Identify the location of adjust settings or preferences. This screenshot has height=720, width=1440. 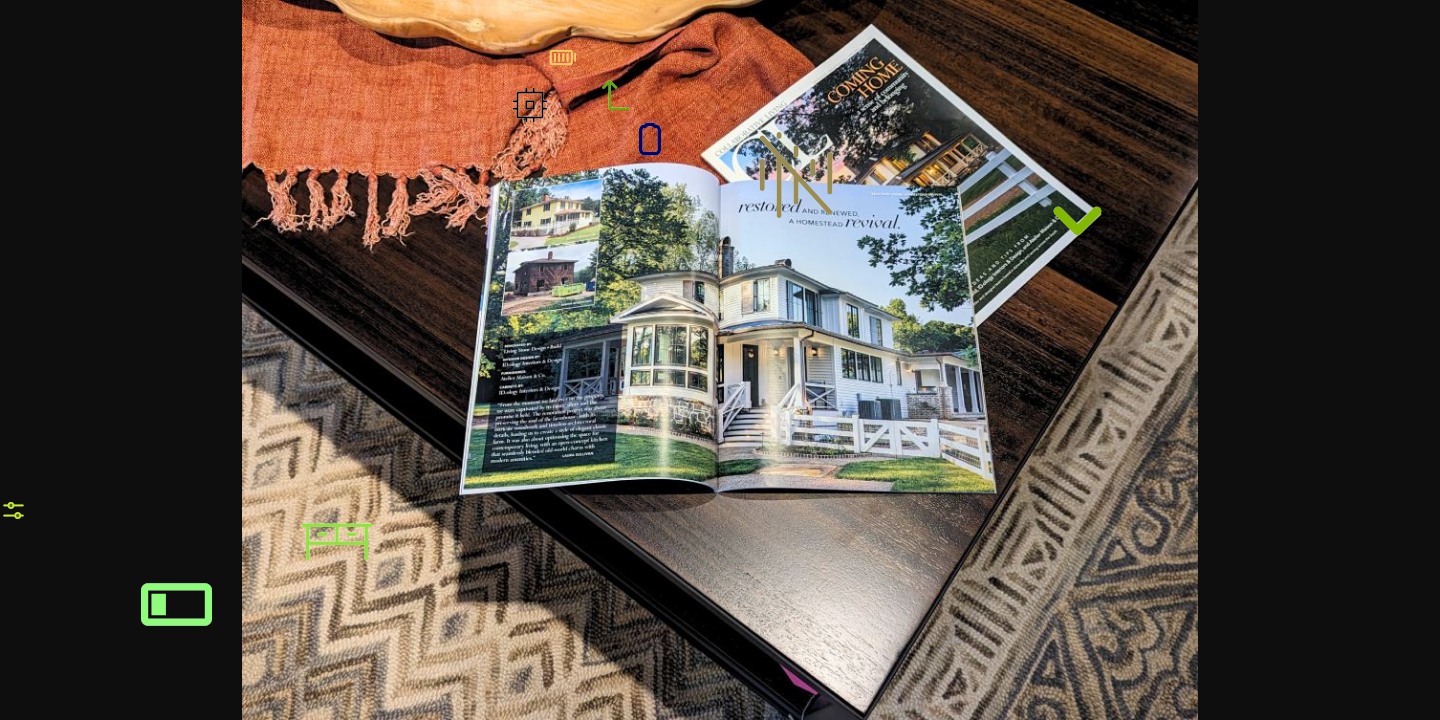
(13, 510).